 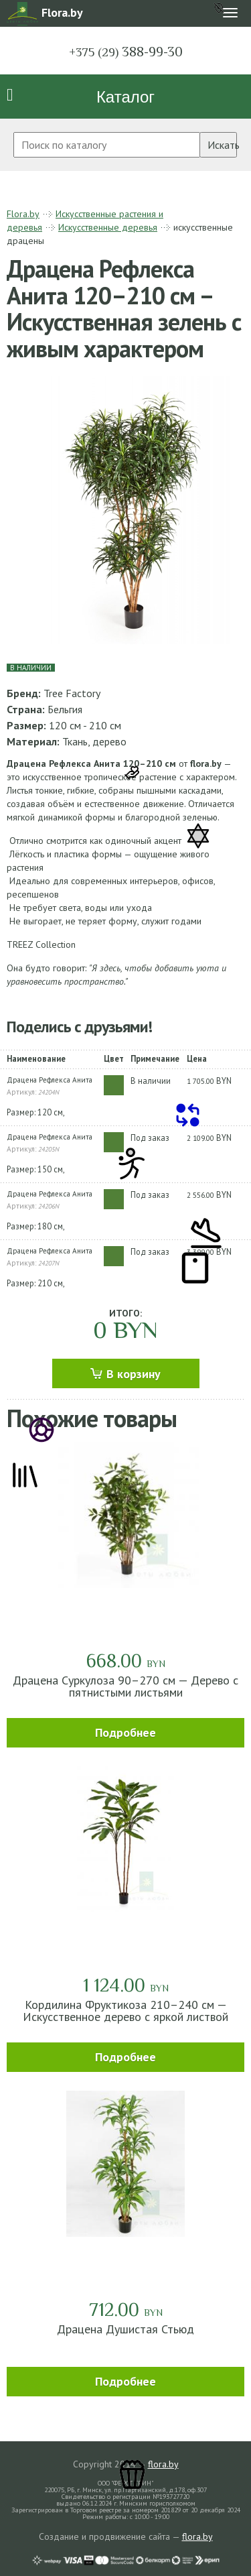 I want to click on indicates jewish or hebrew-related content, so click(x=198, y=836).